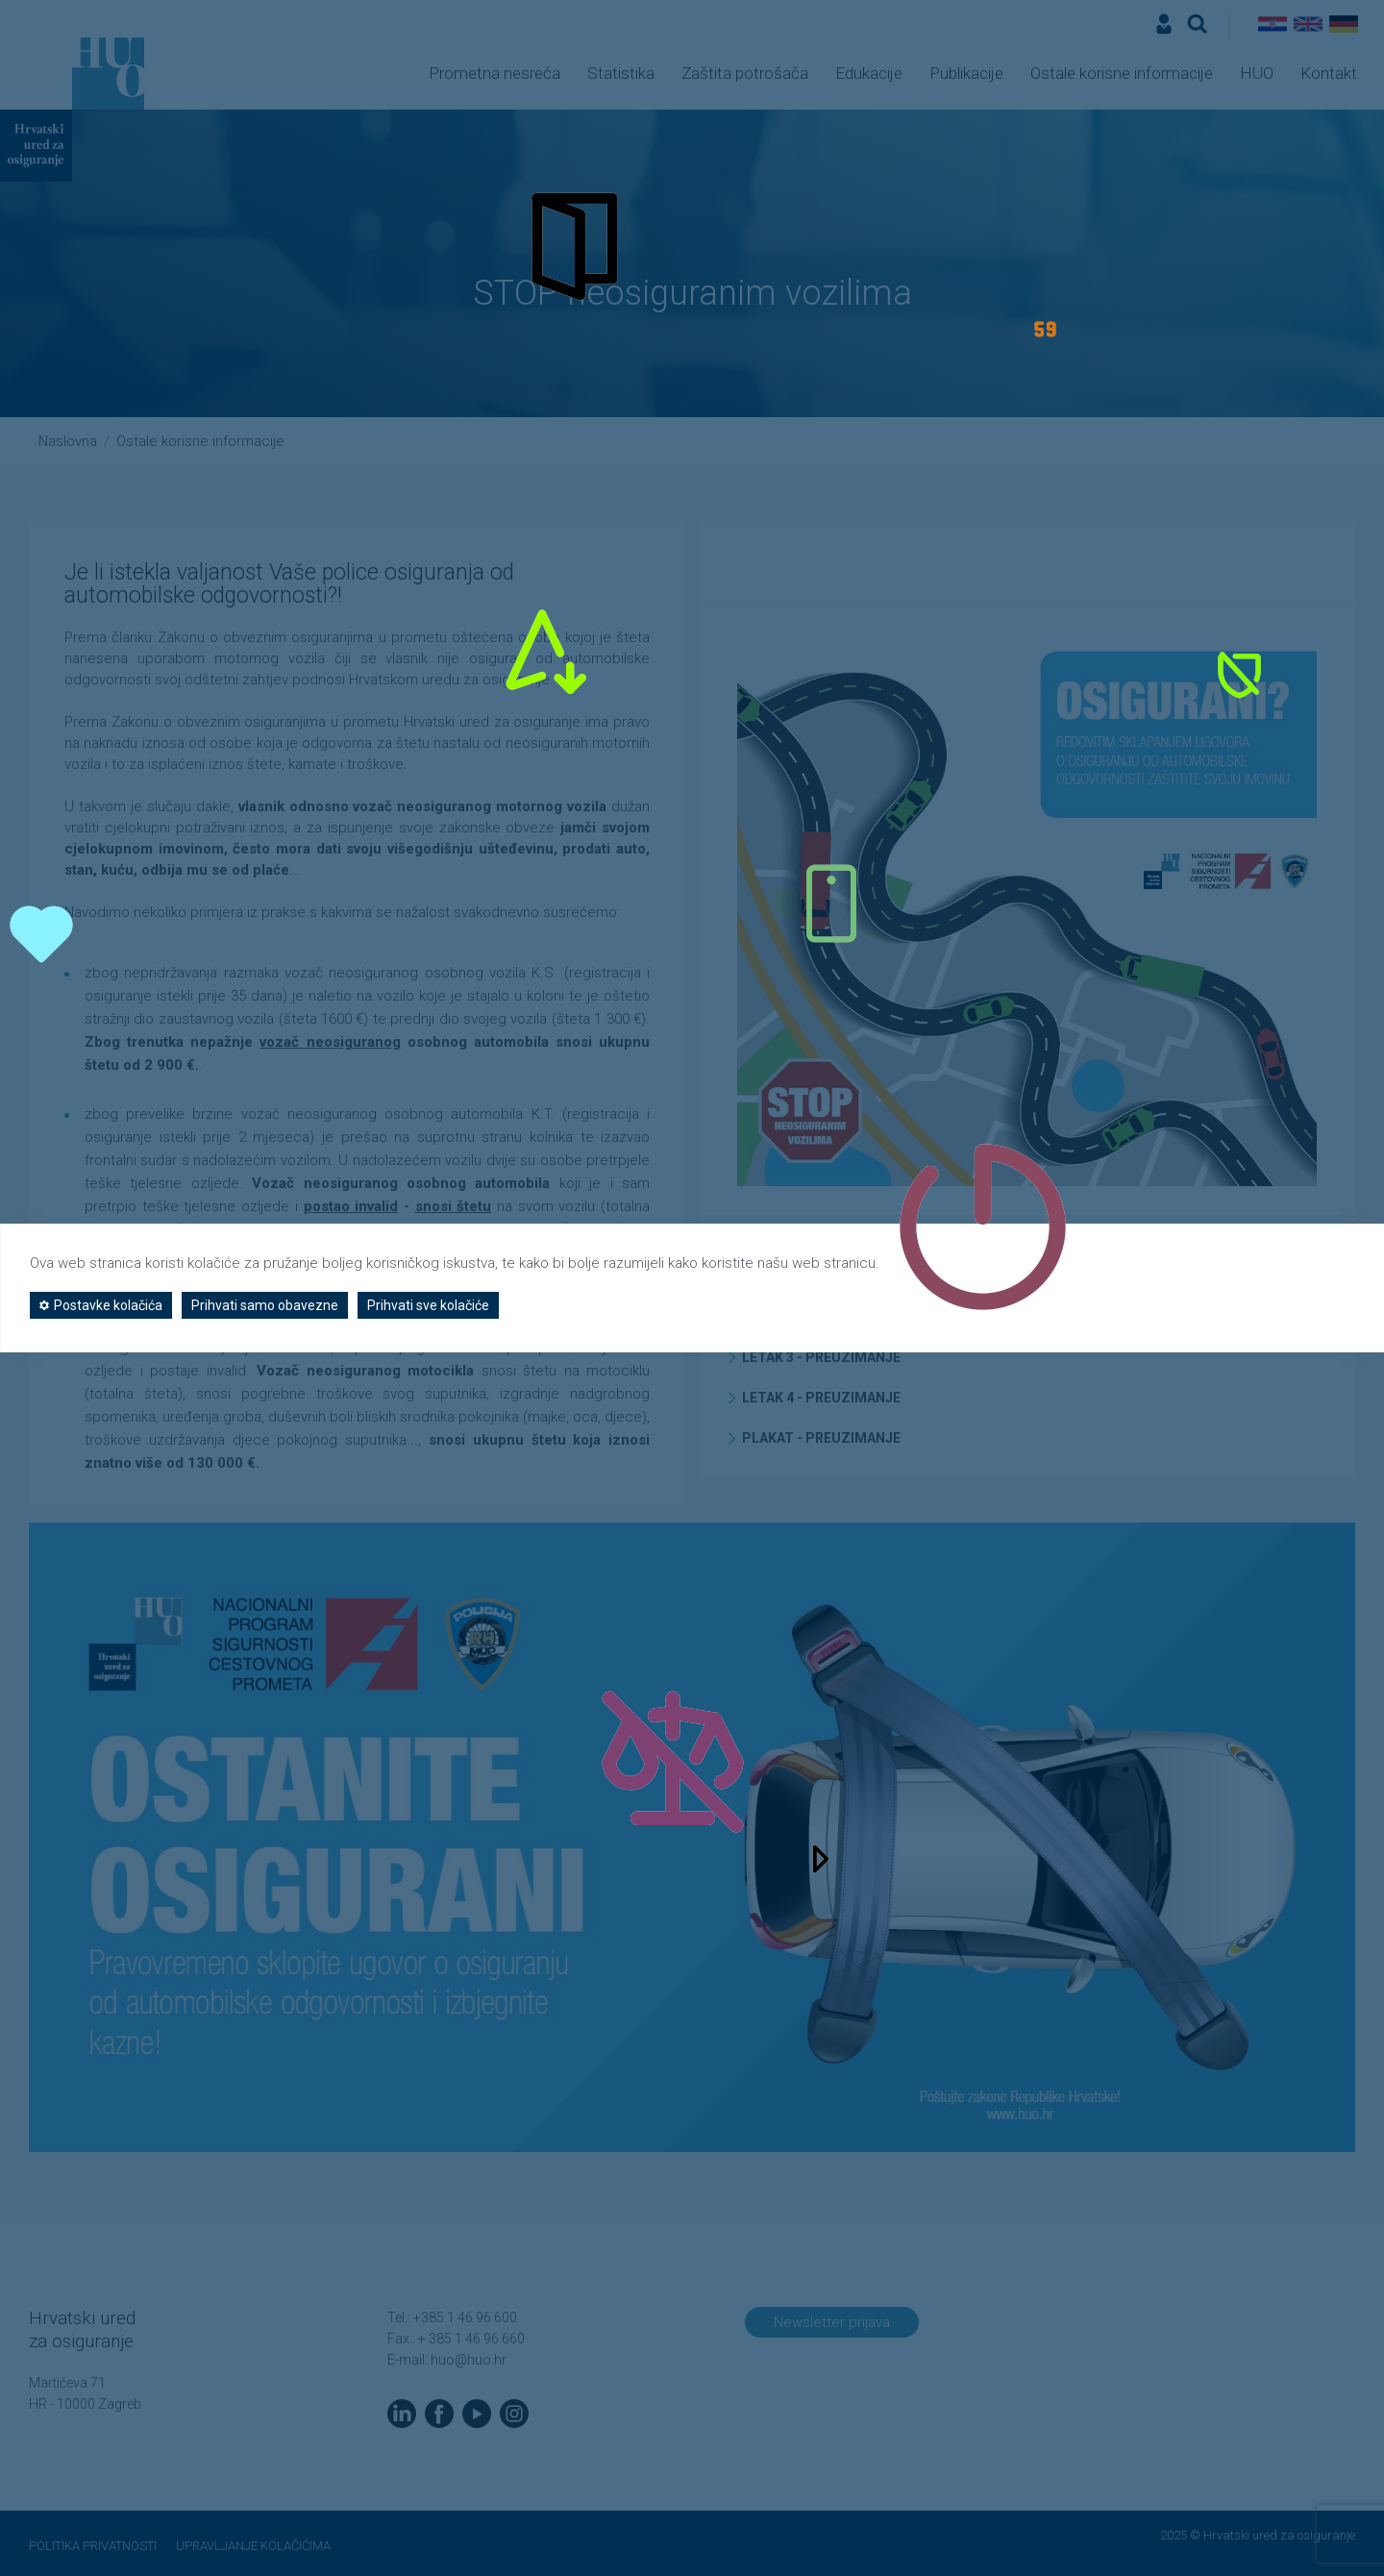 The image size is (1384, 2576). Describe the element at coordinates (673, 1762) in the screenshot. I see `disable weight or measurement tracking` at that location.